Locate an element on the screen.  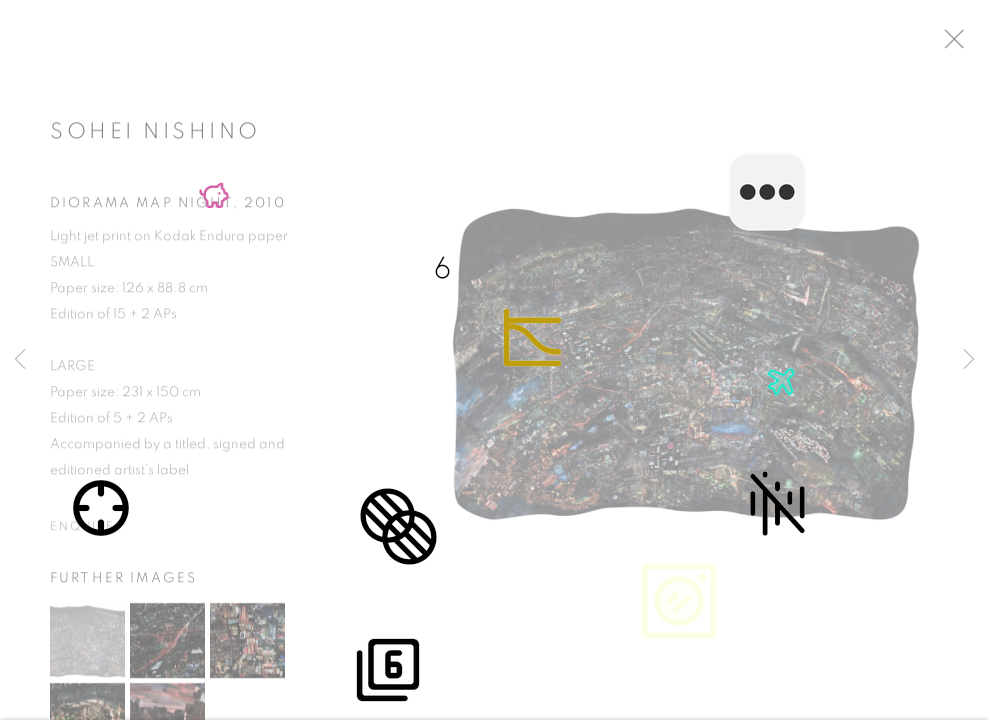
merge or combine selected elements is located at coordinates (398, 526).